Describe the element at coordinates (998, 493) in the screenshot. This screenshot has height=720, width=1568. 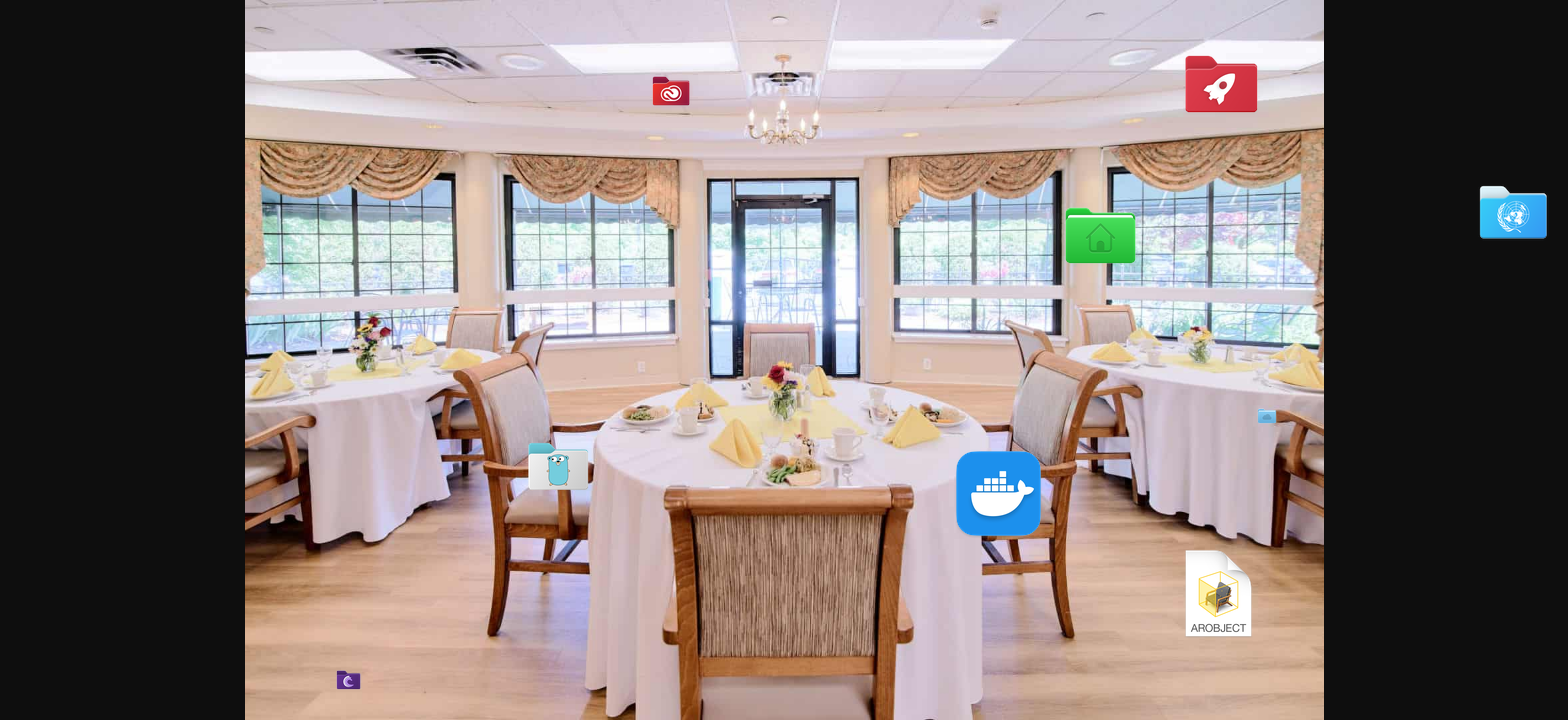
I see `open Docker Desktop application` at that location.